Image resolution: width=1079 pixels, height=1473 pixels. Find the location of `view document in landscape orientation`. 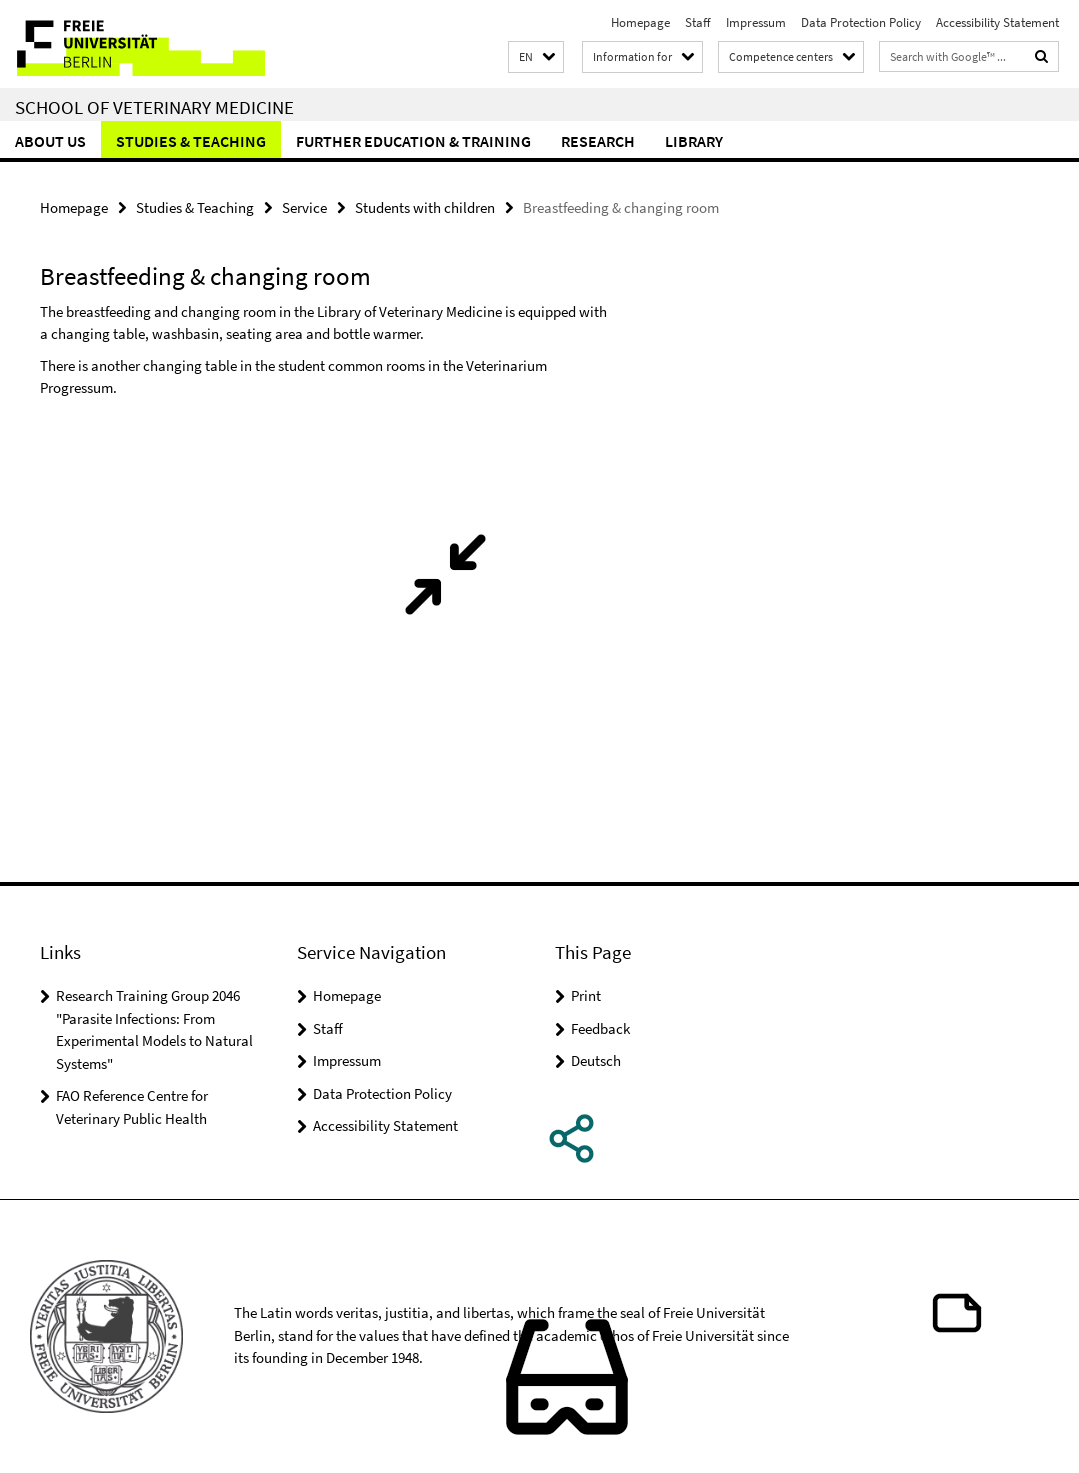

view document in landscape orientation is located at coordinates (957, 1313).